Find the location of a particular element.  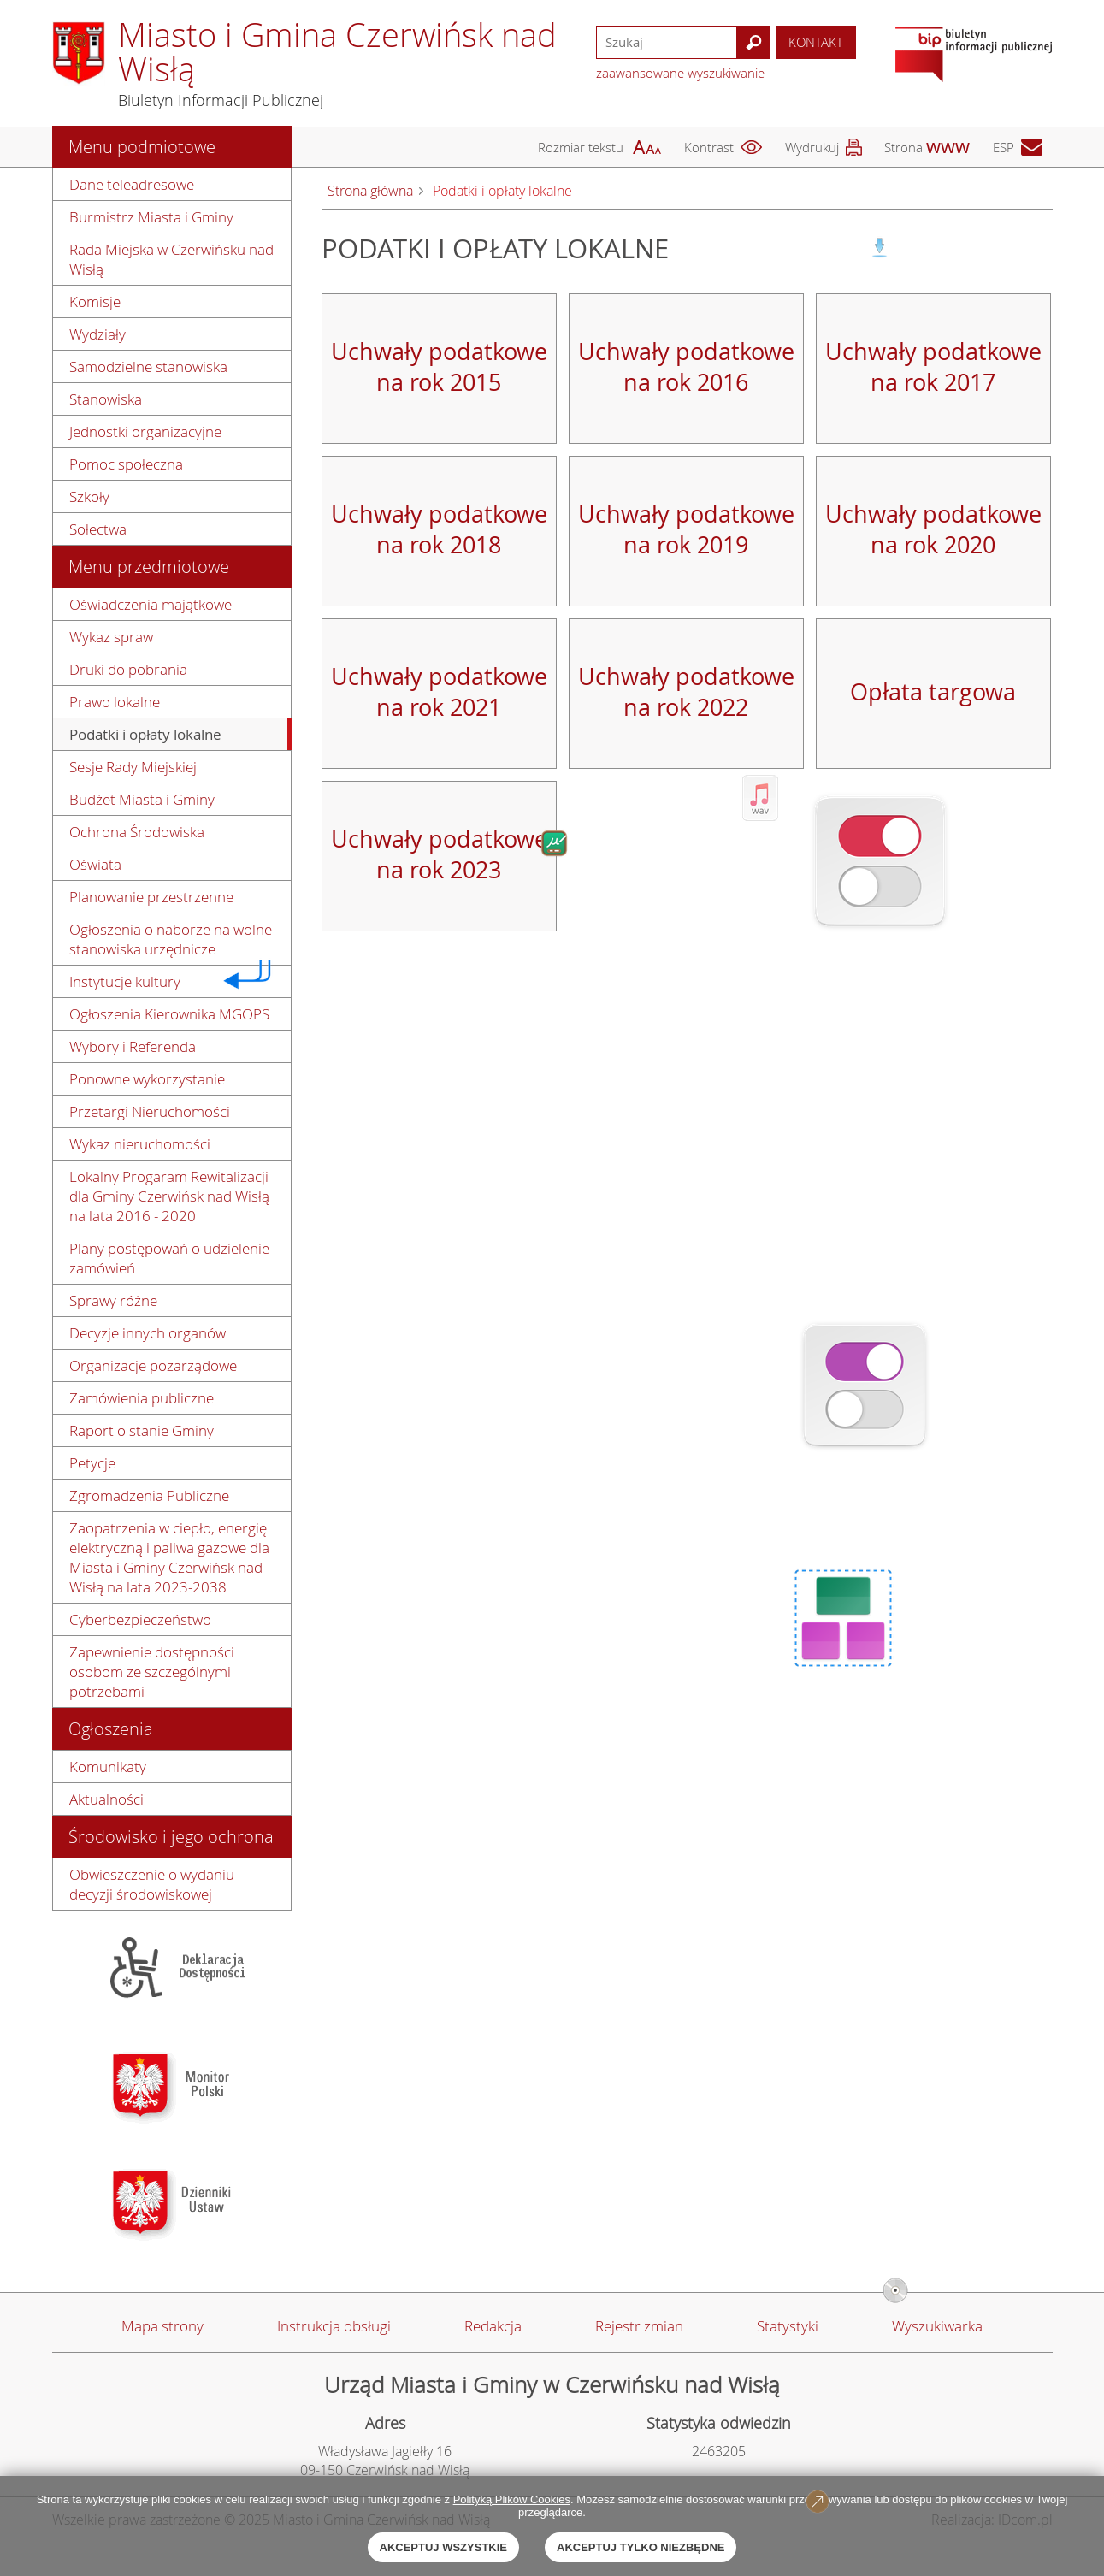

open gnome tweaks settings is located at coordinates (880, 861).